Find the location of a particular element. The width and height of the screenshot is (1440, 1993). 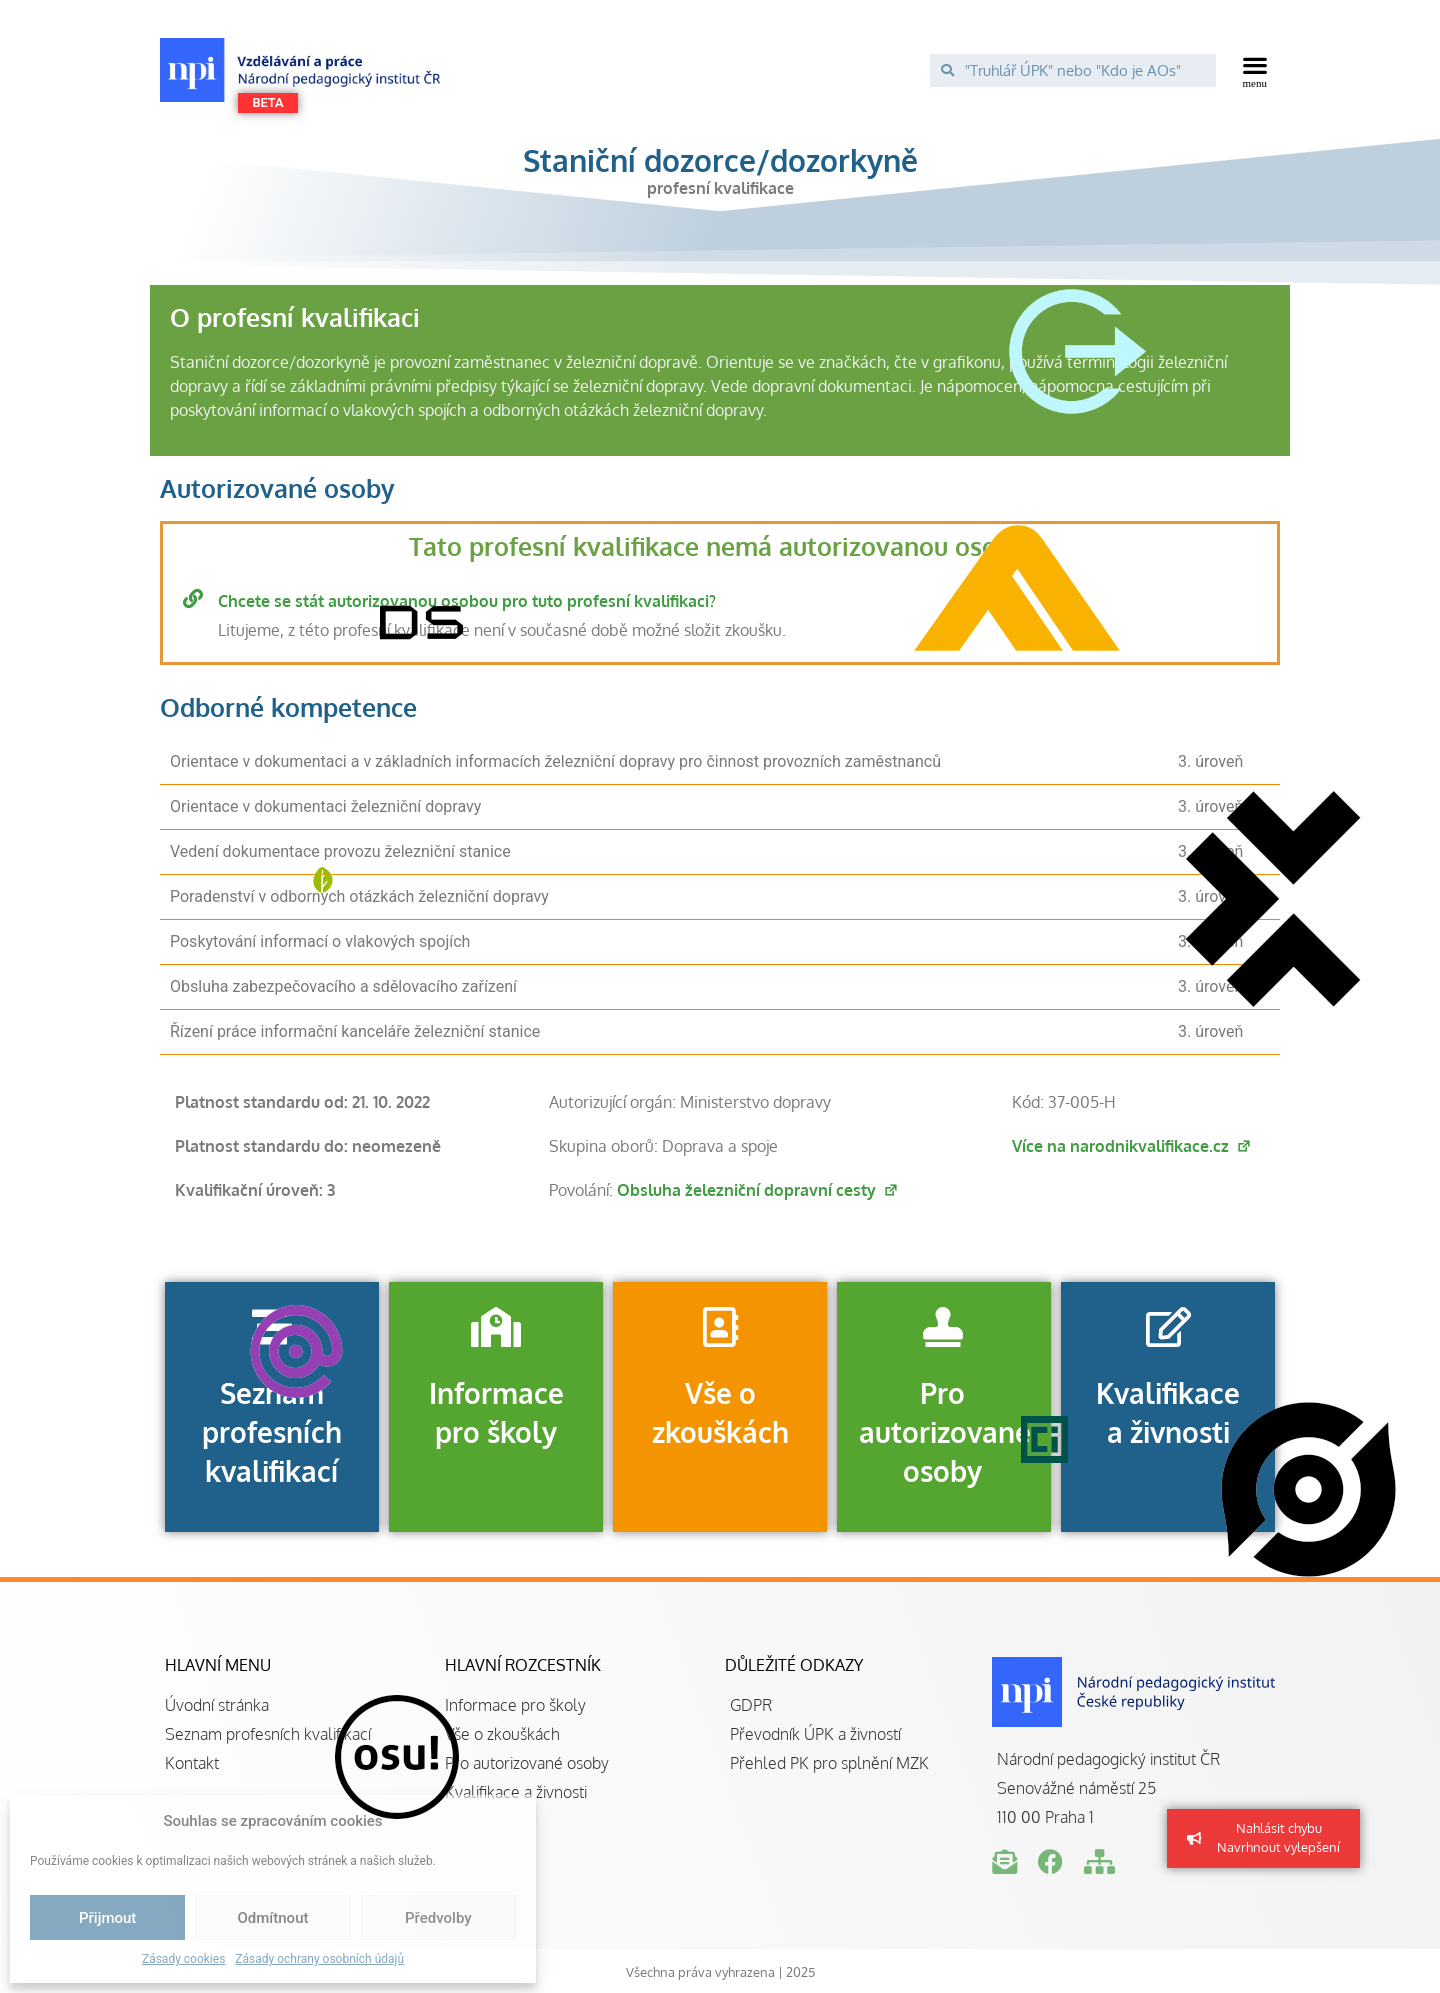

log out of your account is located at coordinates (1071, 351).